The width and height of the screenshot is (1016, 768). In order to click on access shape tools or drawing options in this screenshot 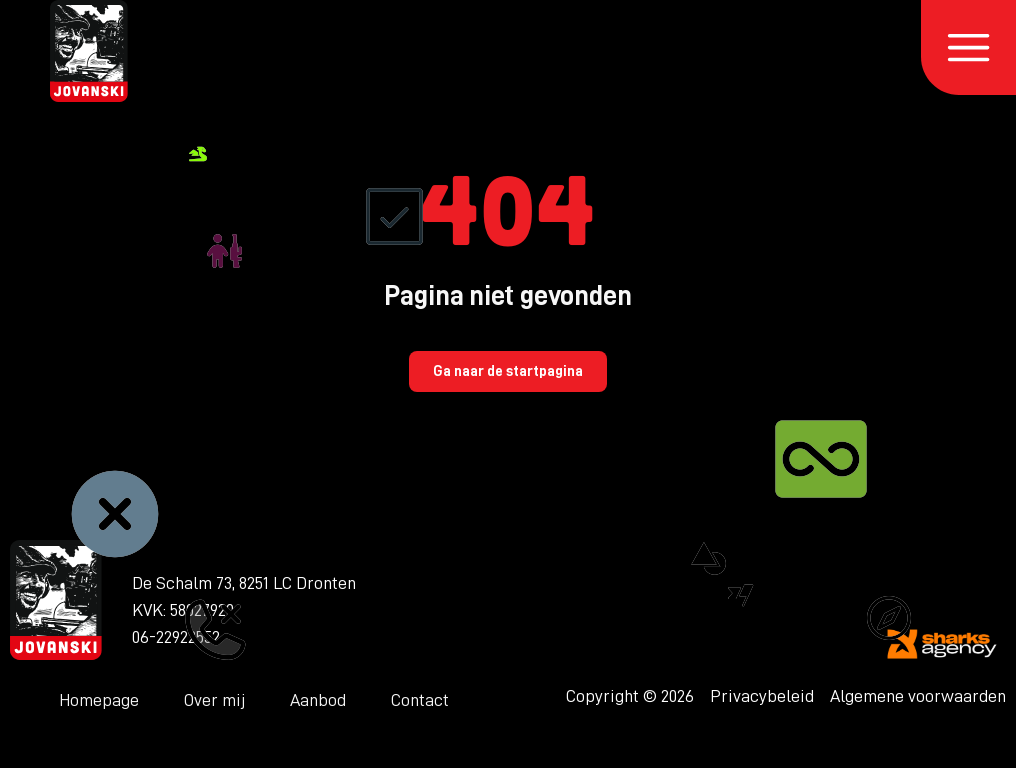, I will do `click(709, 559)`.